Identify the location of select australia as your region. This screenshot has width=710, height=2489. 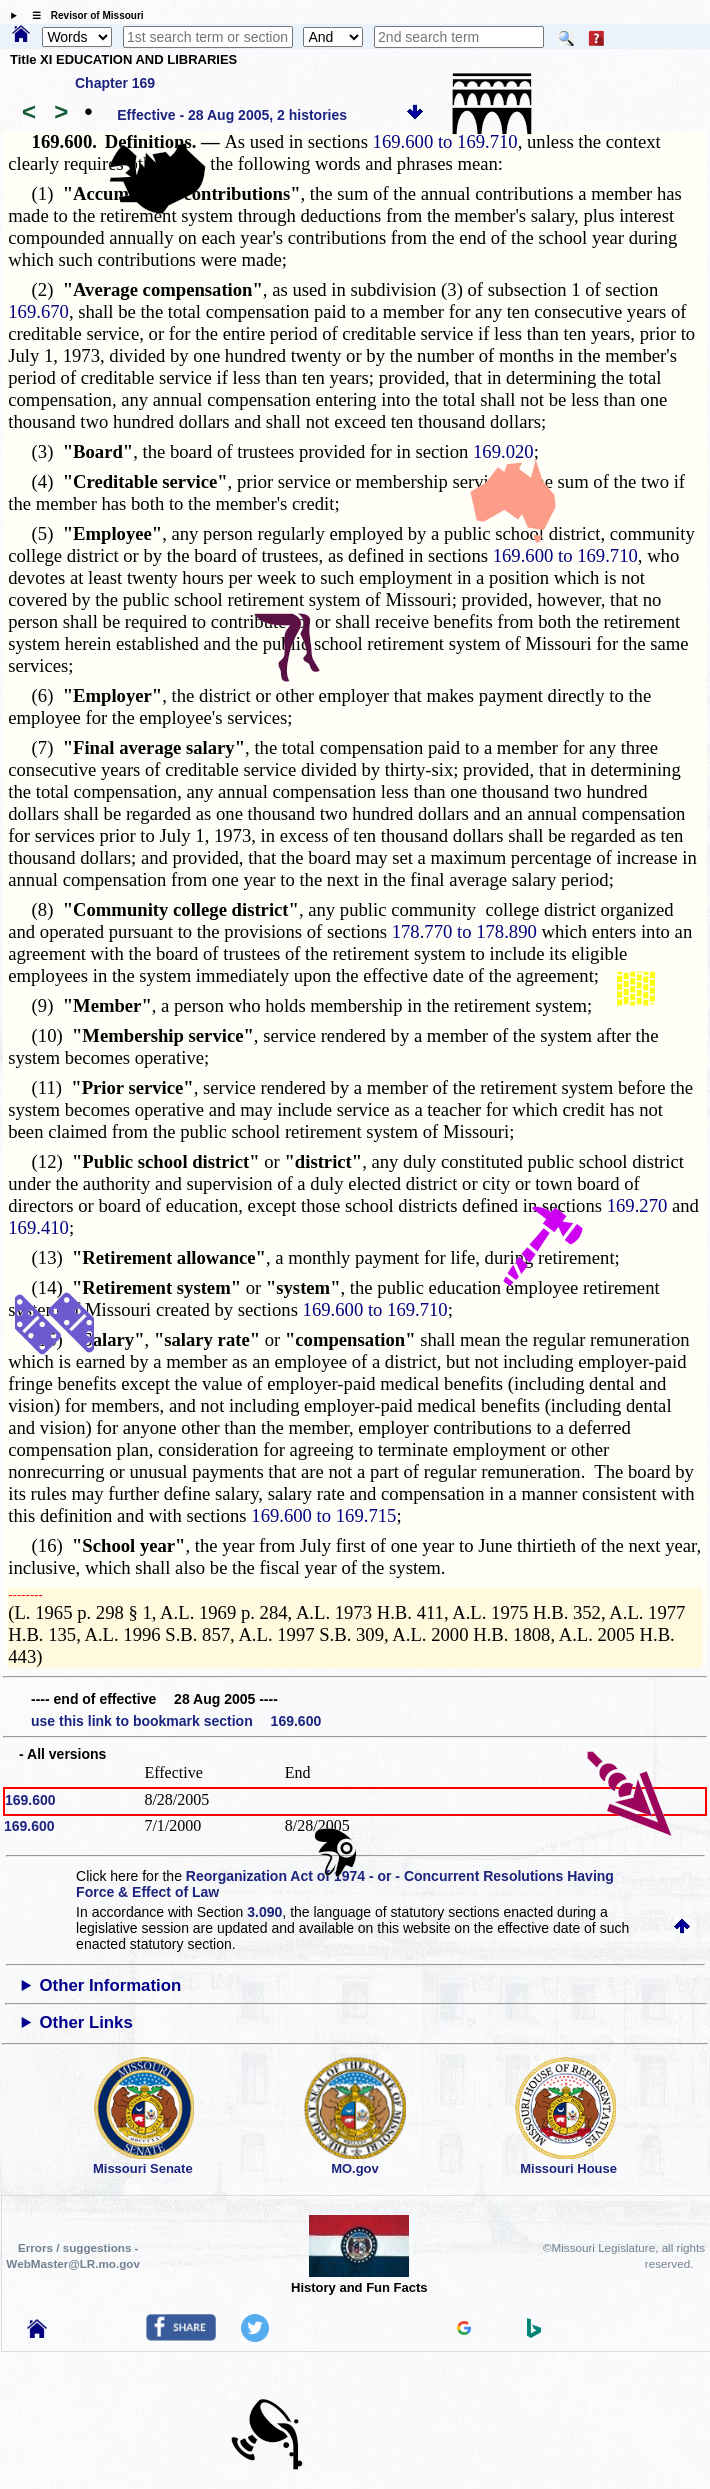
(513, 501).